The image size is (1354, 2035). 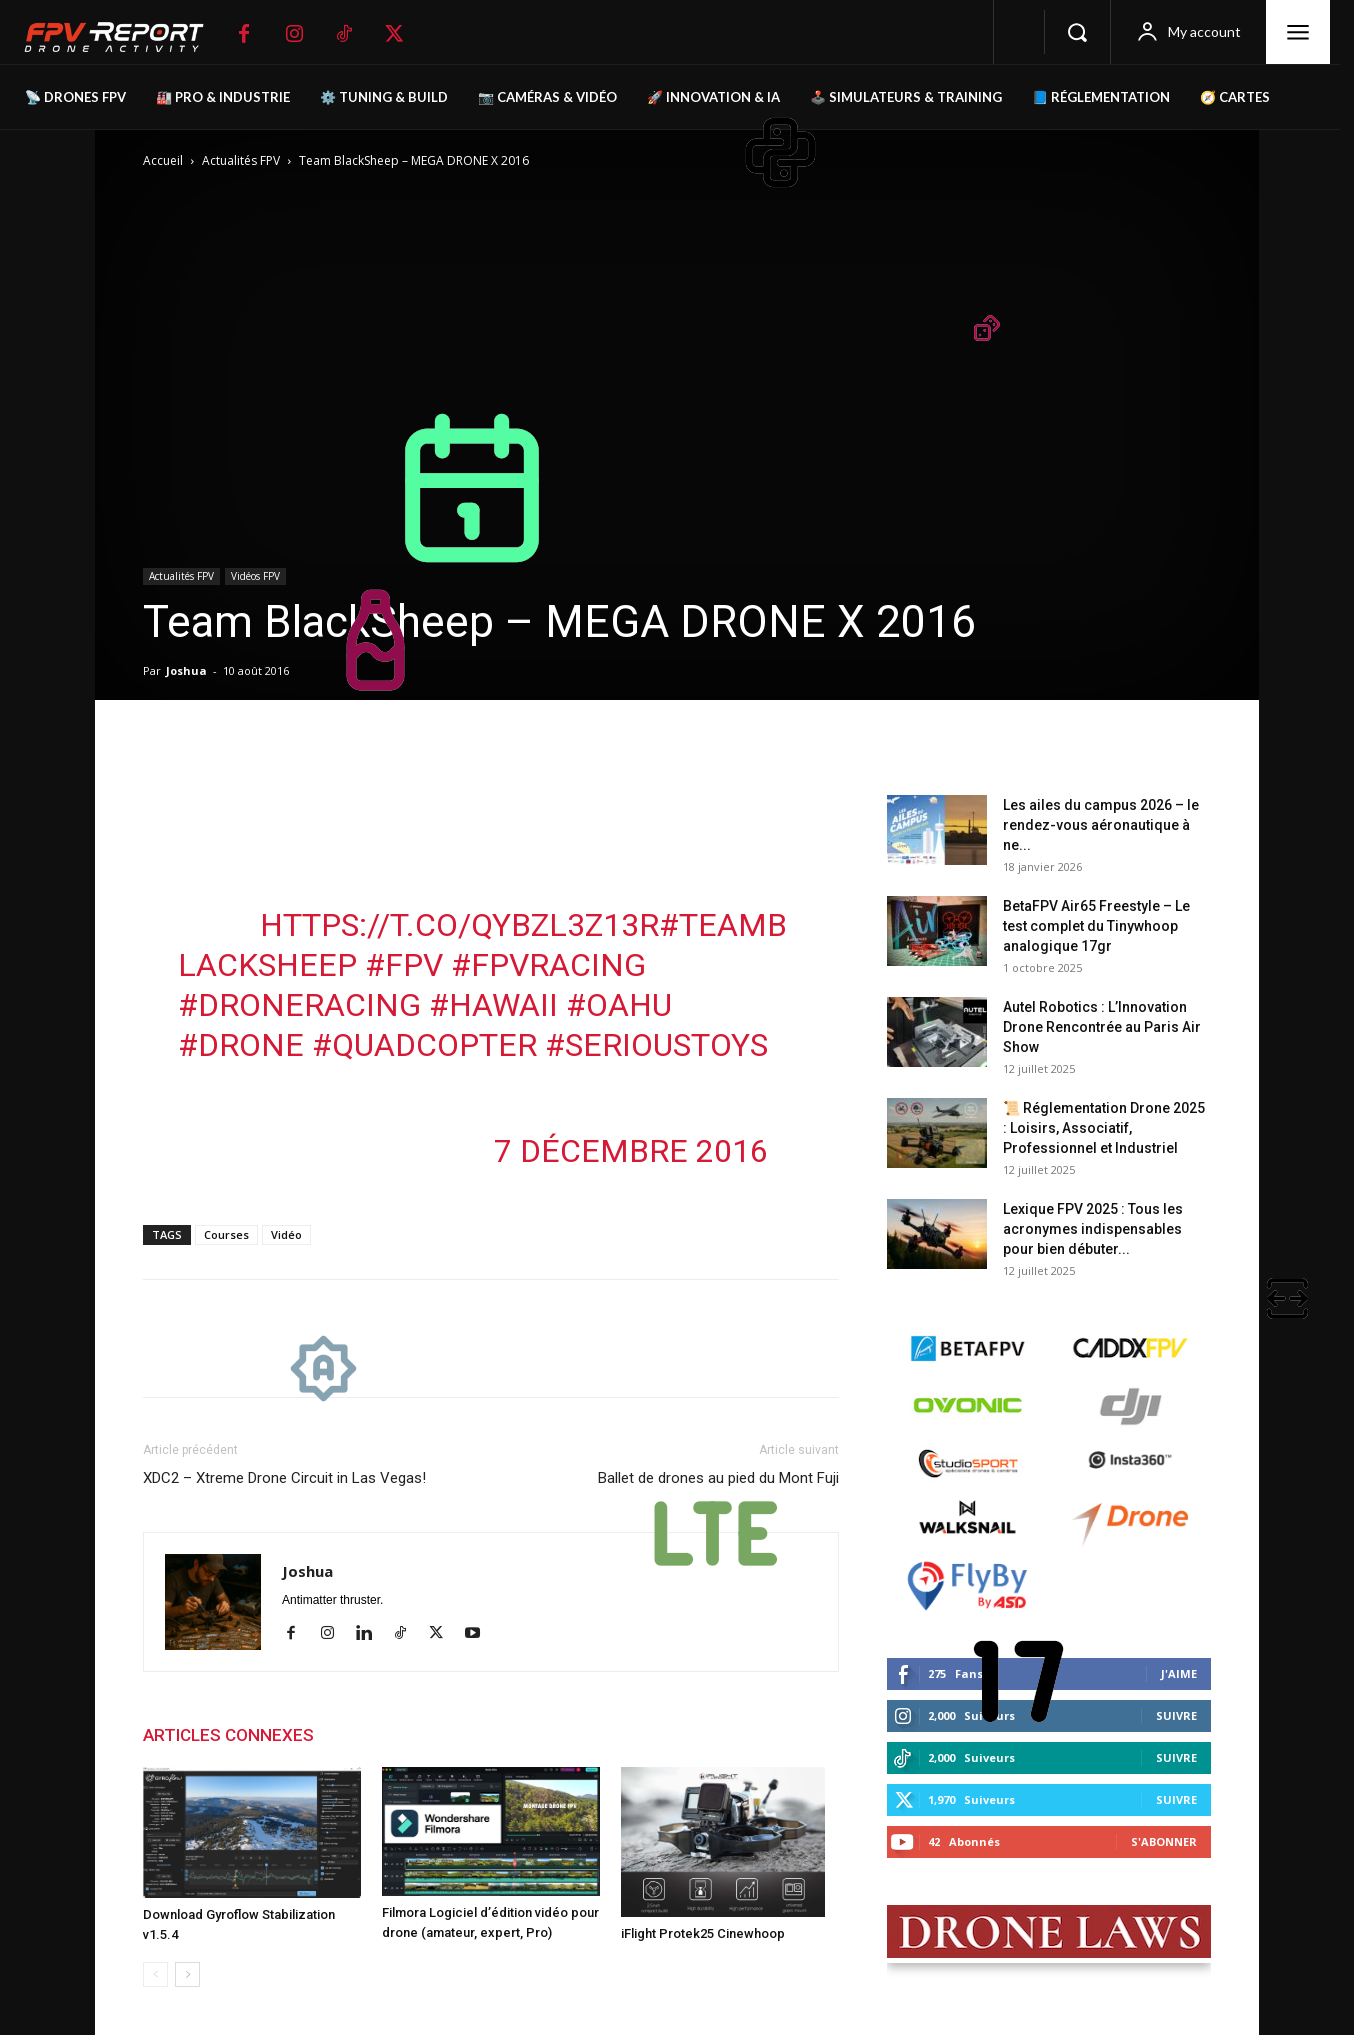 What do you see at coordinates (987, 328) in the screenshot?
I see `randomize or shuffle content` at bounding box center [987, 328].